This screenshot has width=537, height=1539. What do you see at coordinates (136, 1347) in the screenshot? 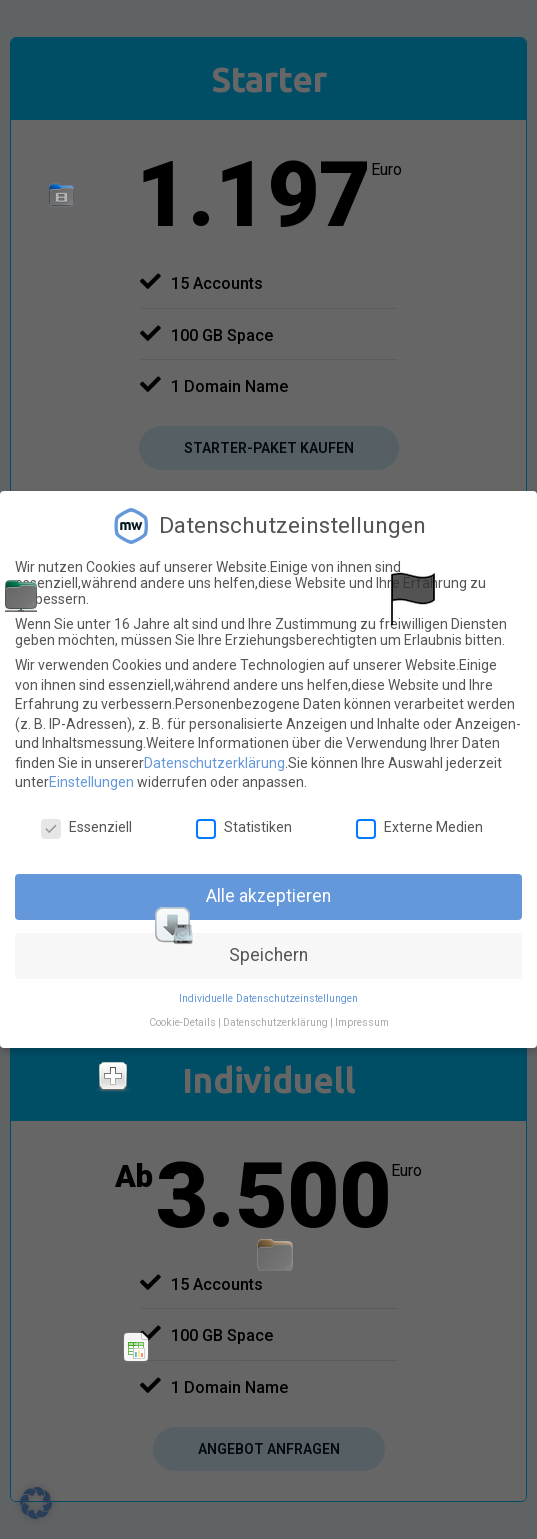
I see `open a spreadsheet file` at bounding box center [136, 1347].